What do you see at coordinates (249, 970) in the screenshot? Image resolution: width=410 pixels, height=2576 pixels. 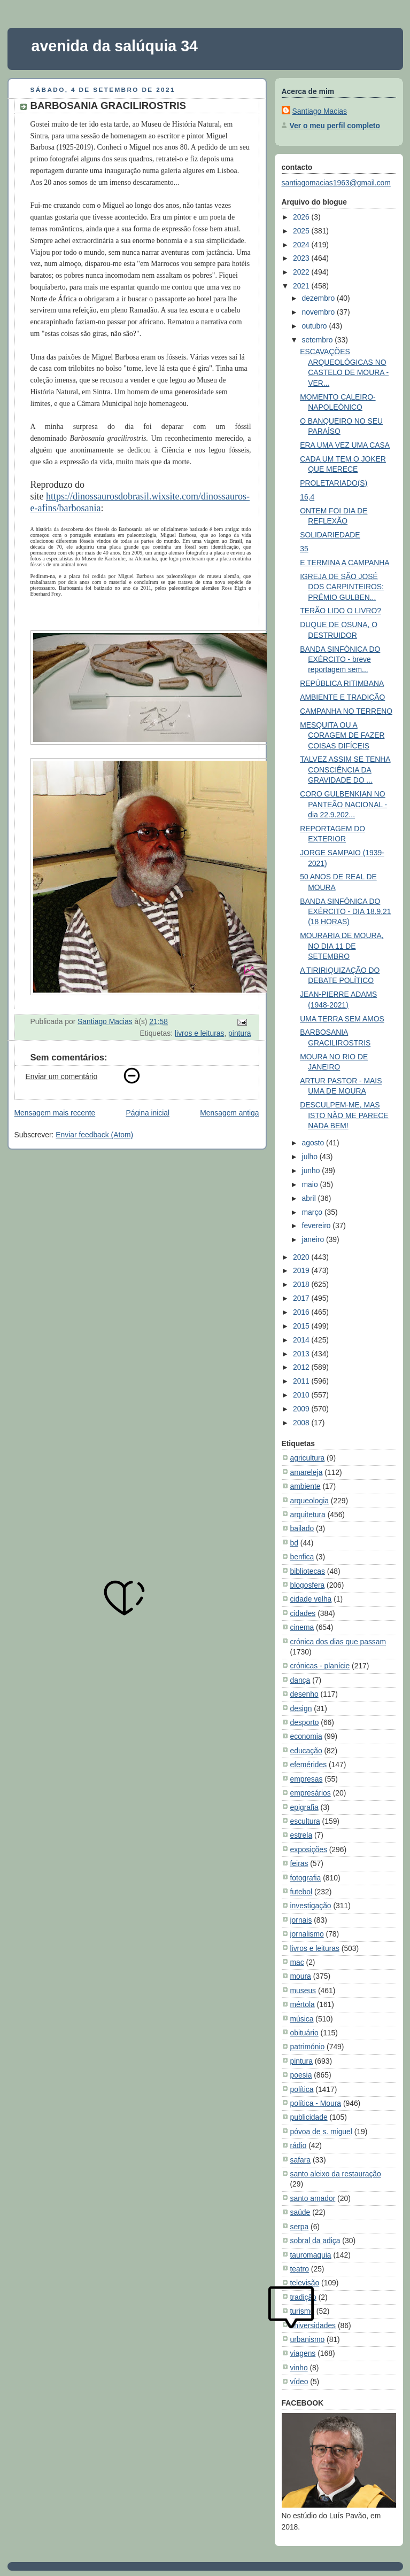 I see `view analytics or performance trends` at bounding box center [249, 970].